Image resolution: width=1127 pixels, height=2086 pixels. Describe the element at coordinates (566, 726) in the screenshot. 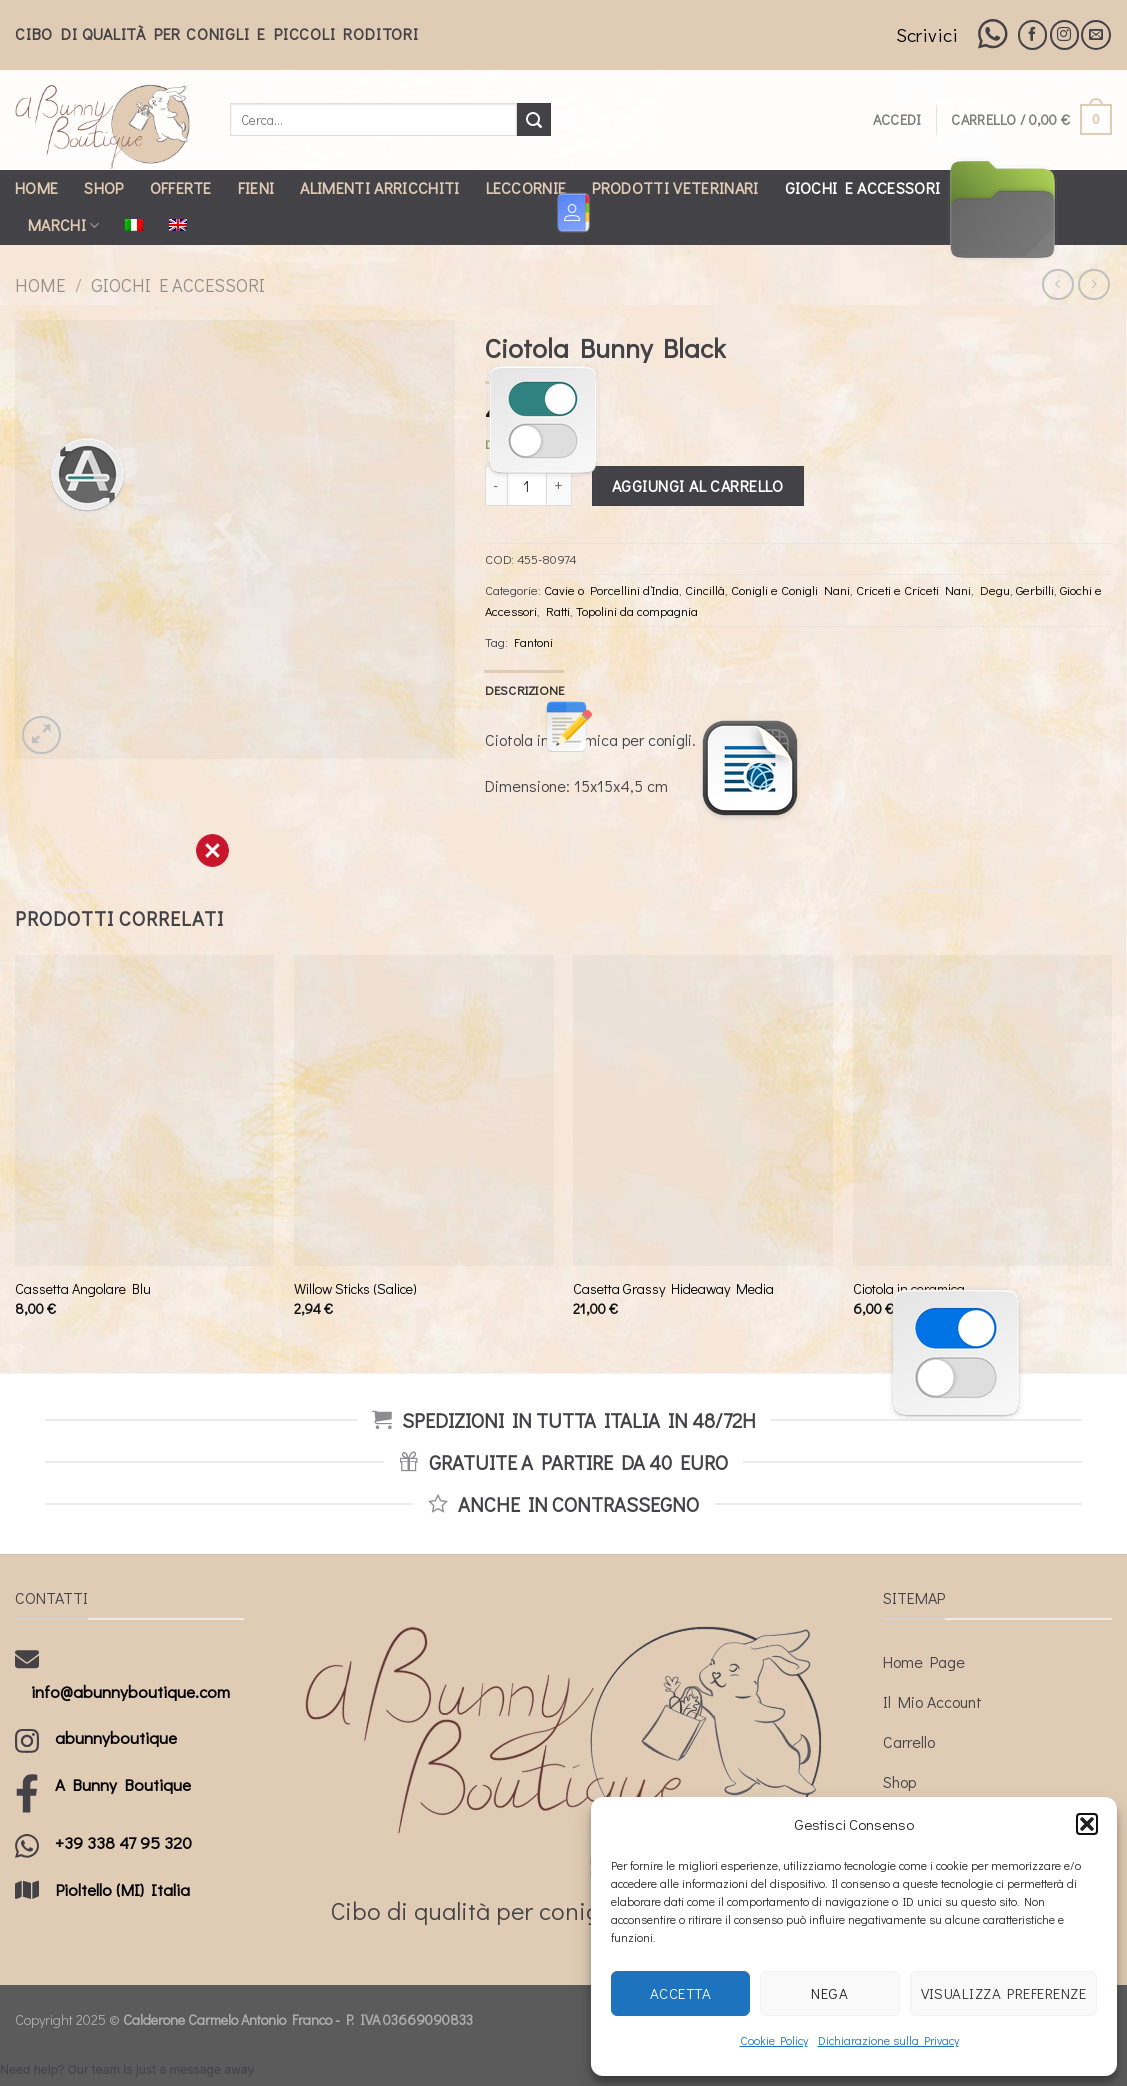

I see `open the text editor application` at that location.